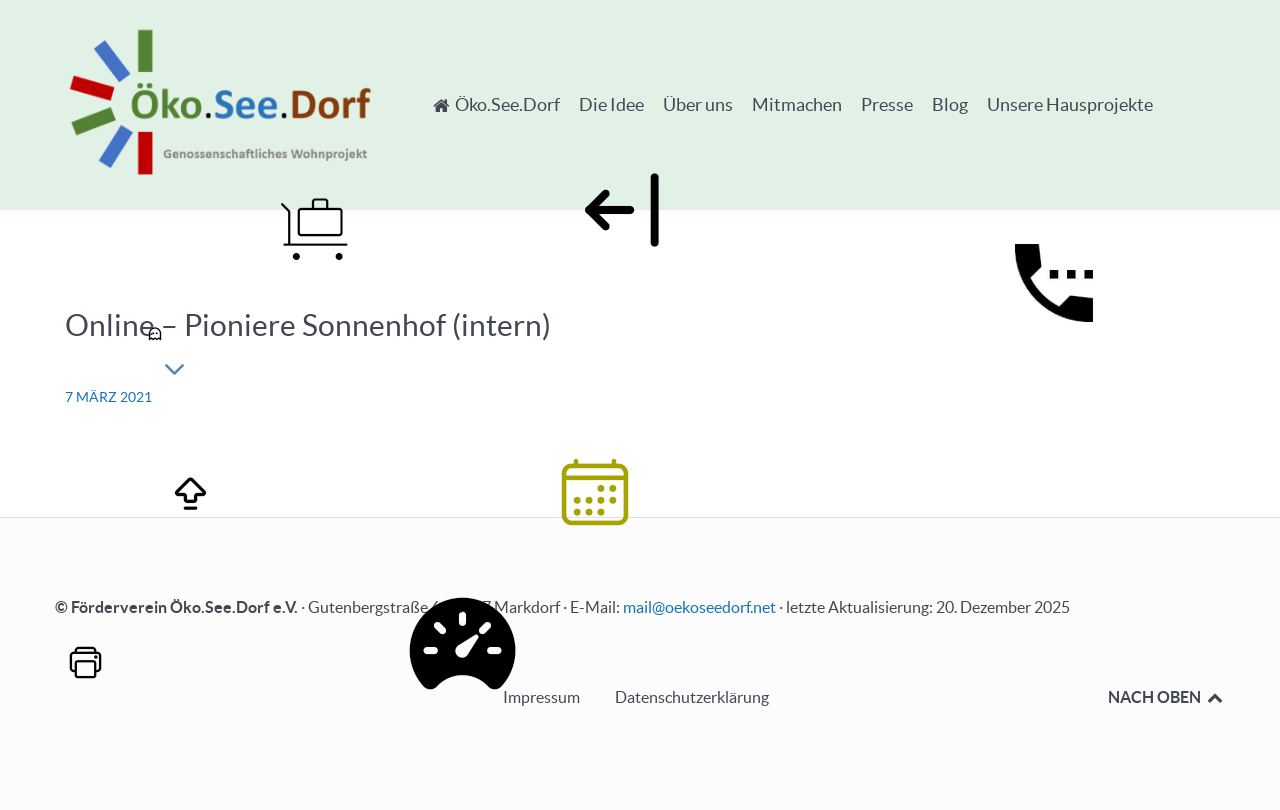 The width and height of the screenshot is (1280, 810). Describe the element at coordinates (462, 643) in the screenshot. I see `view performance or speed metrics` at that location.